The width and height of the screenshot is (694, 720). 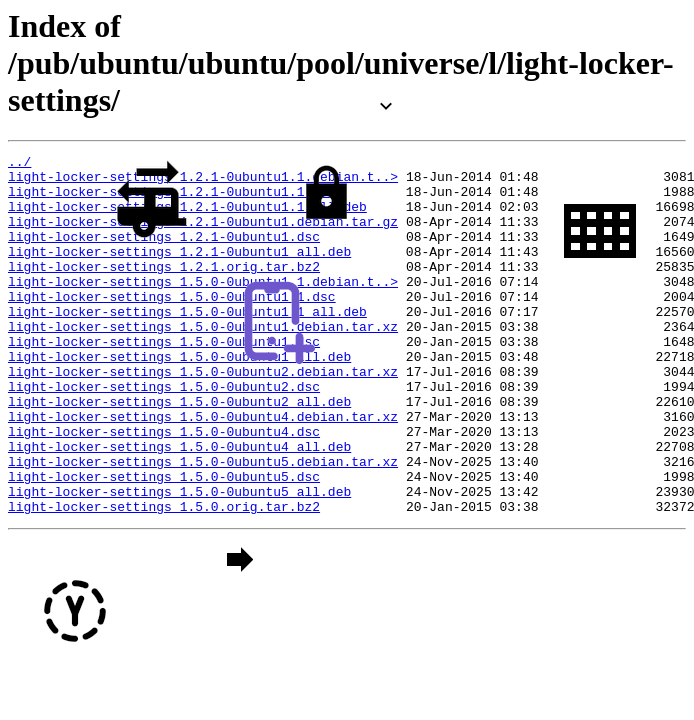 What do you see at coordinates (148, 199) in the screenshot?
I see `rv hookup available at this location` at bounding box center [148, 199].